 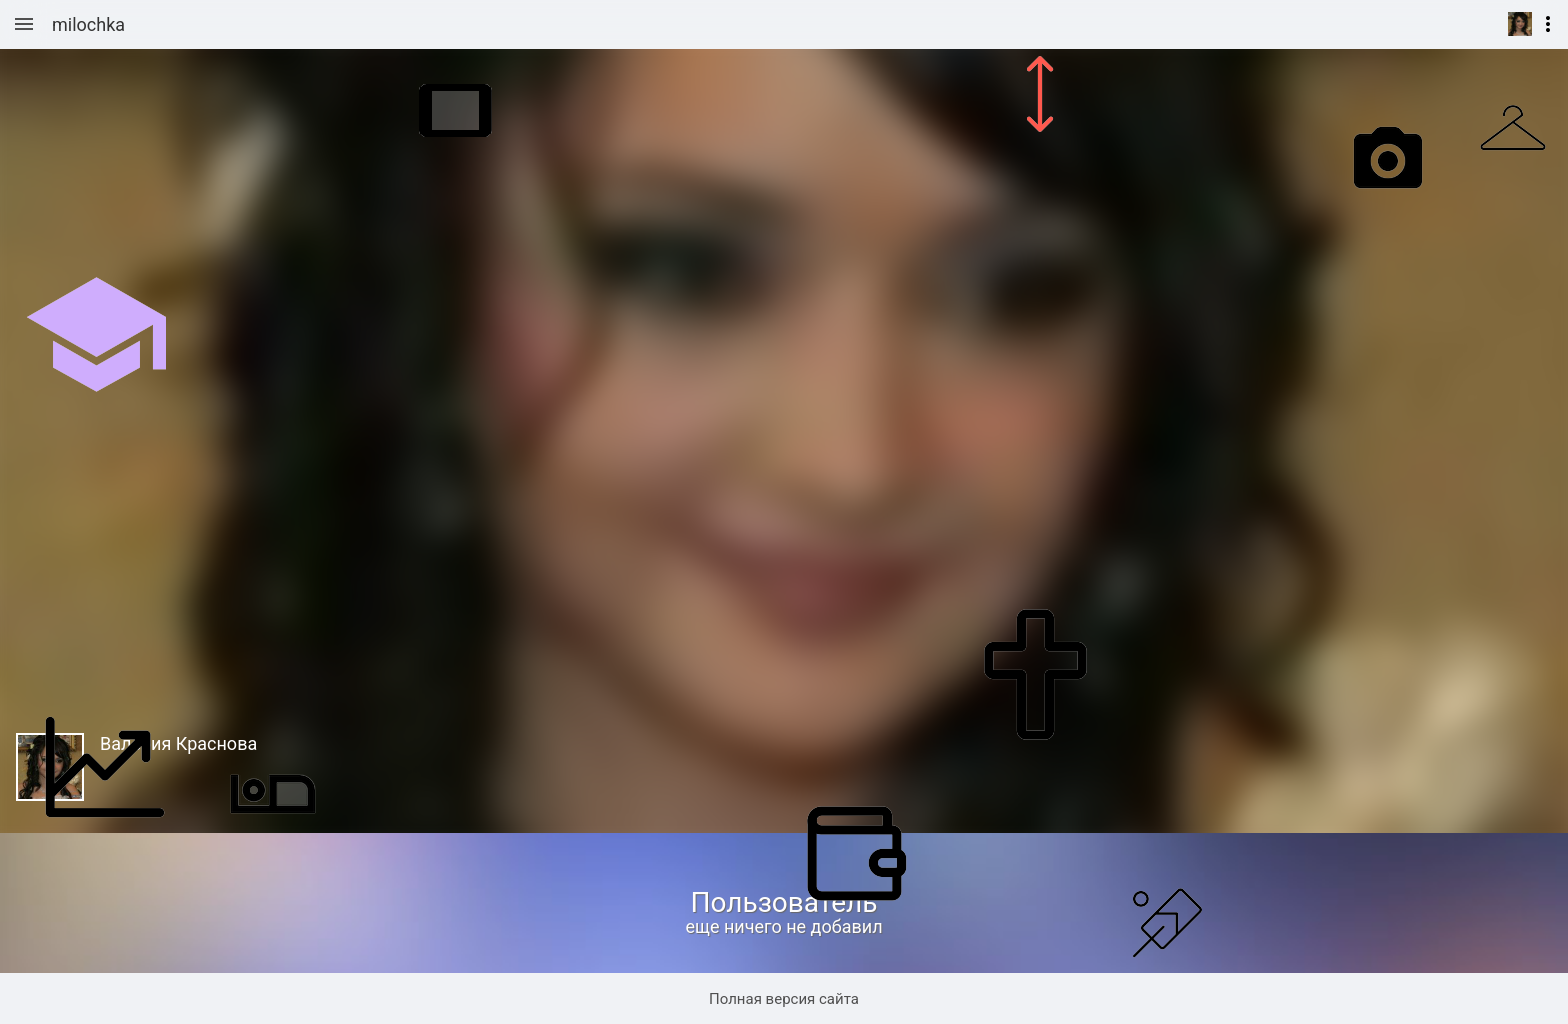 I want to click on cricket sport or game category, so click(x=1163, y=921).